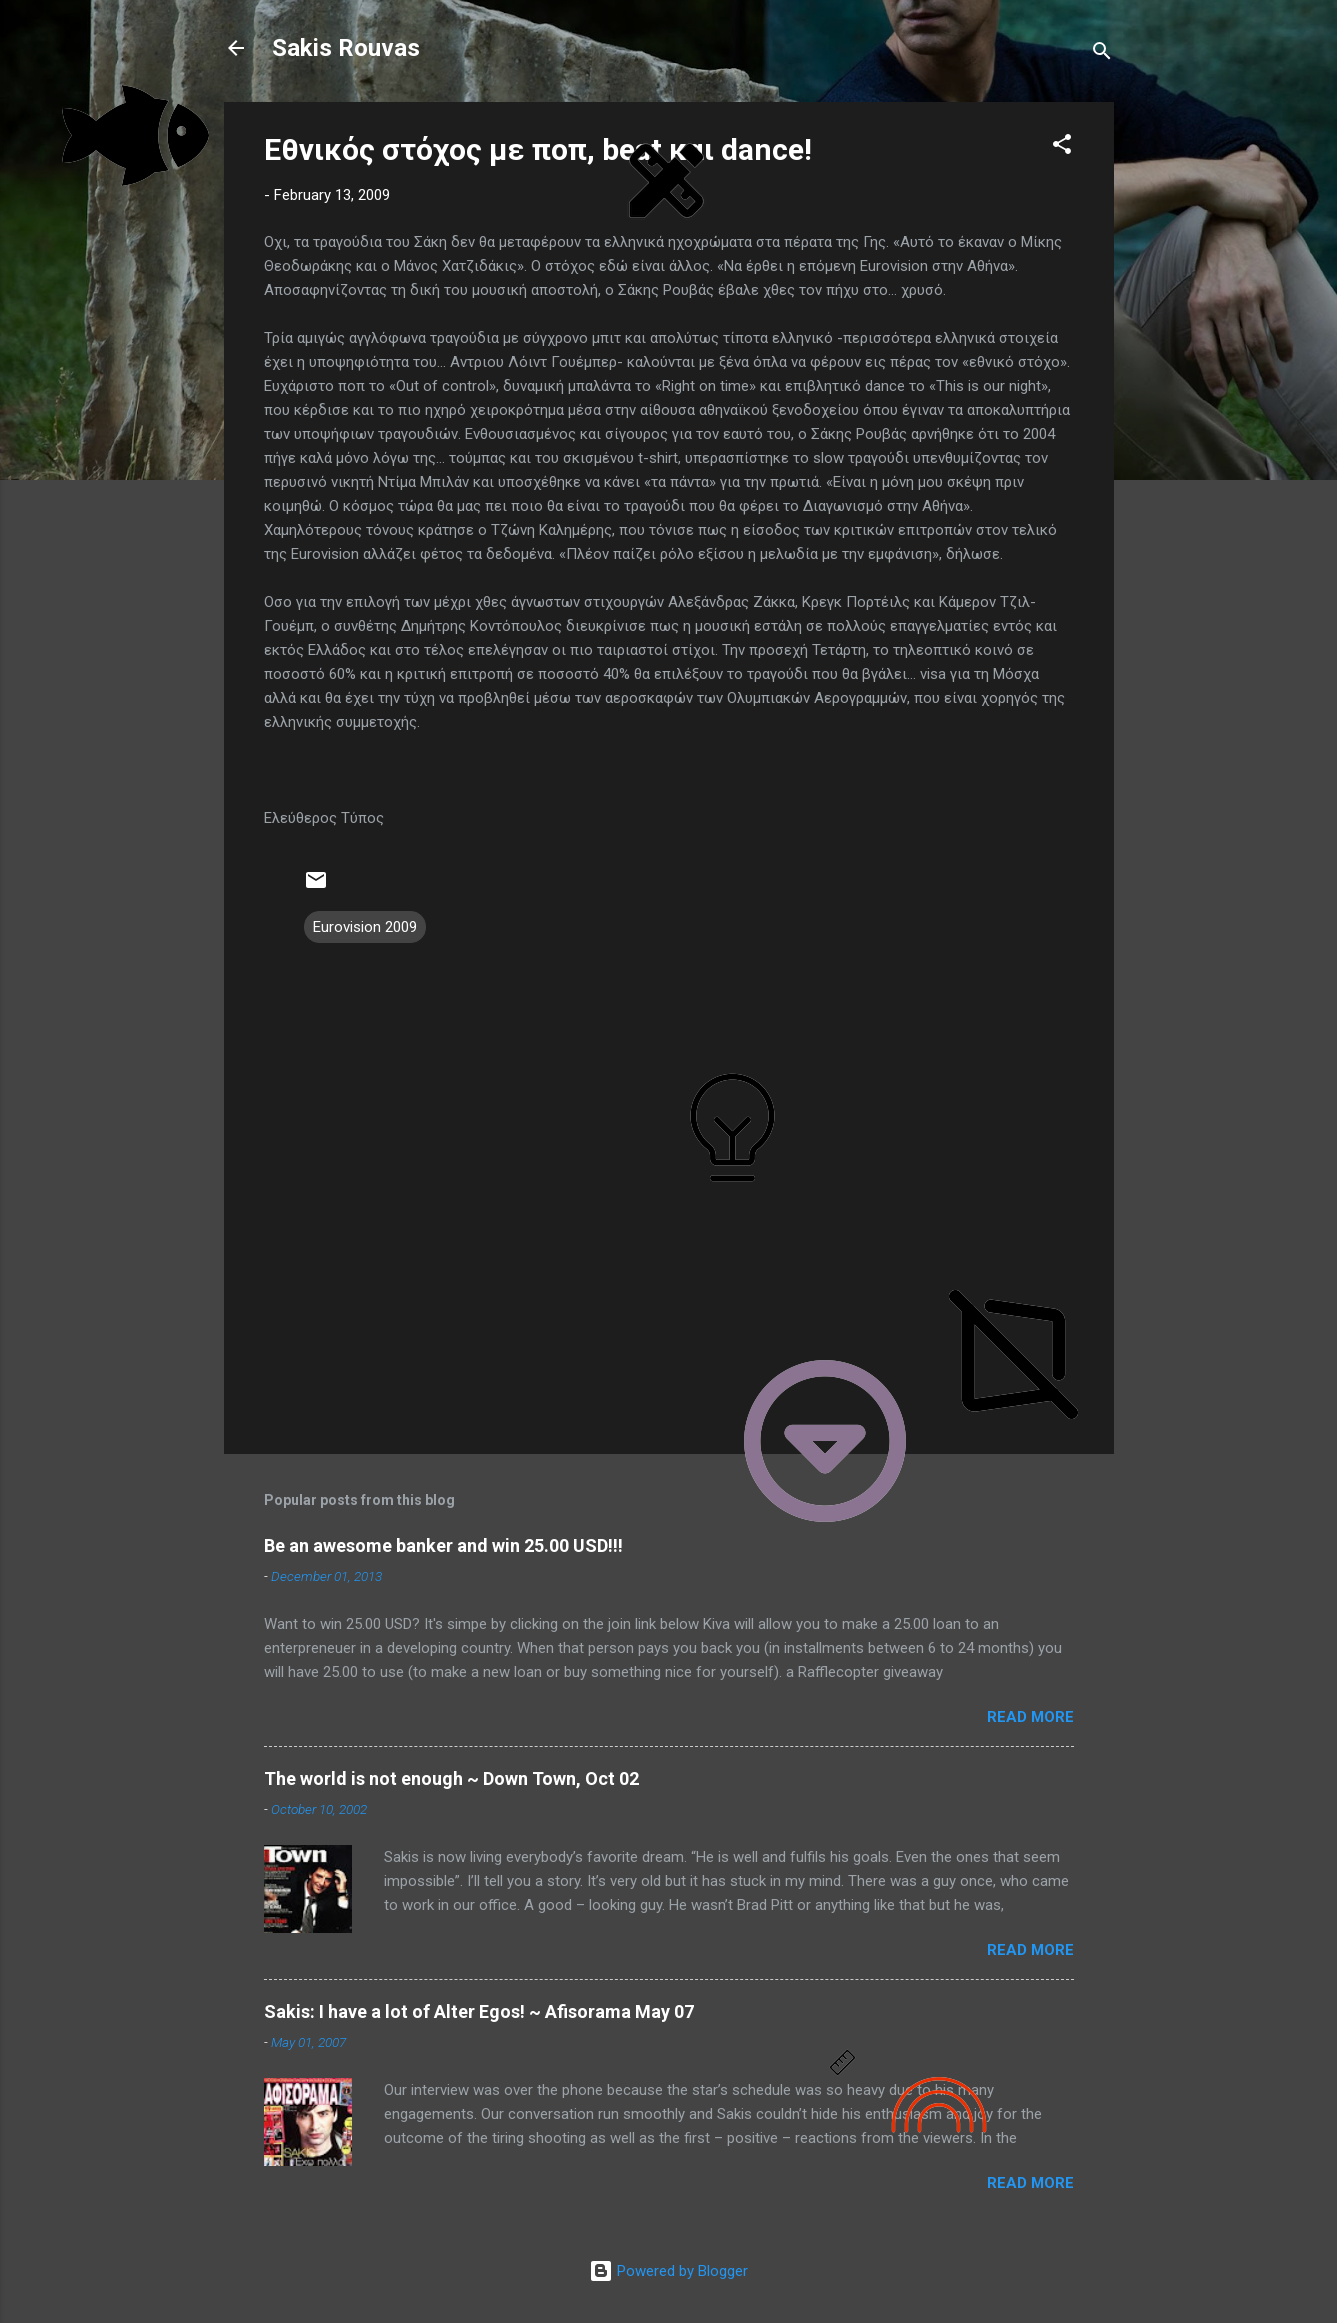 The height and width of the screenshot is (2323, 1337). I want to click on access fishing or aquarium features, so click(135, 135).